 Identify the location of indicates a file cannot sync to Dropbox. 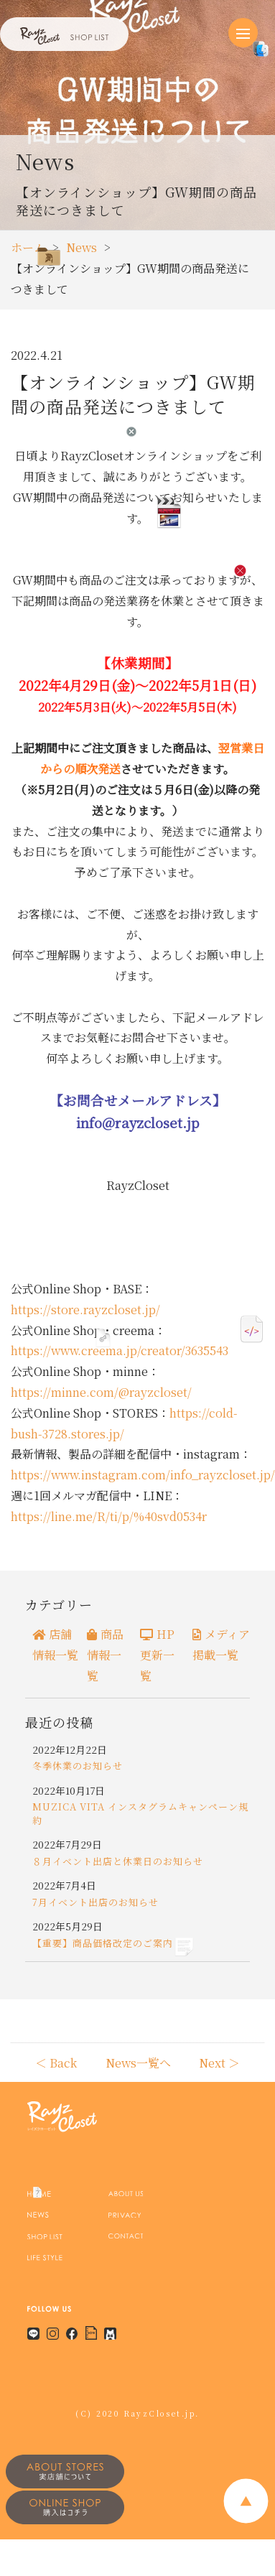
(240, 570).